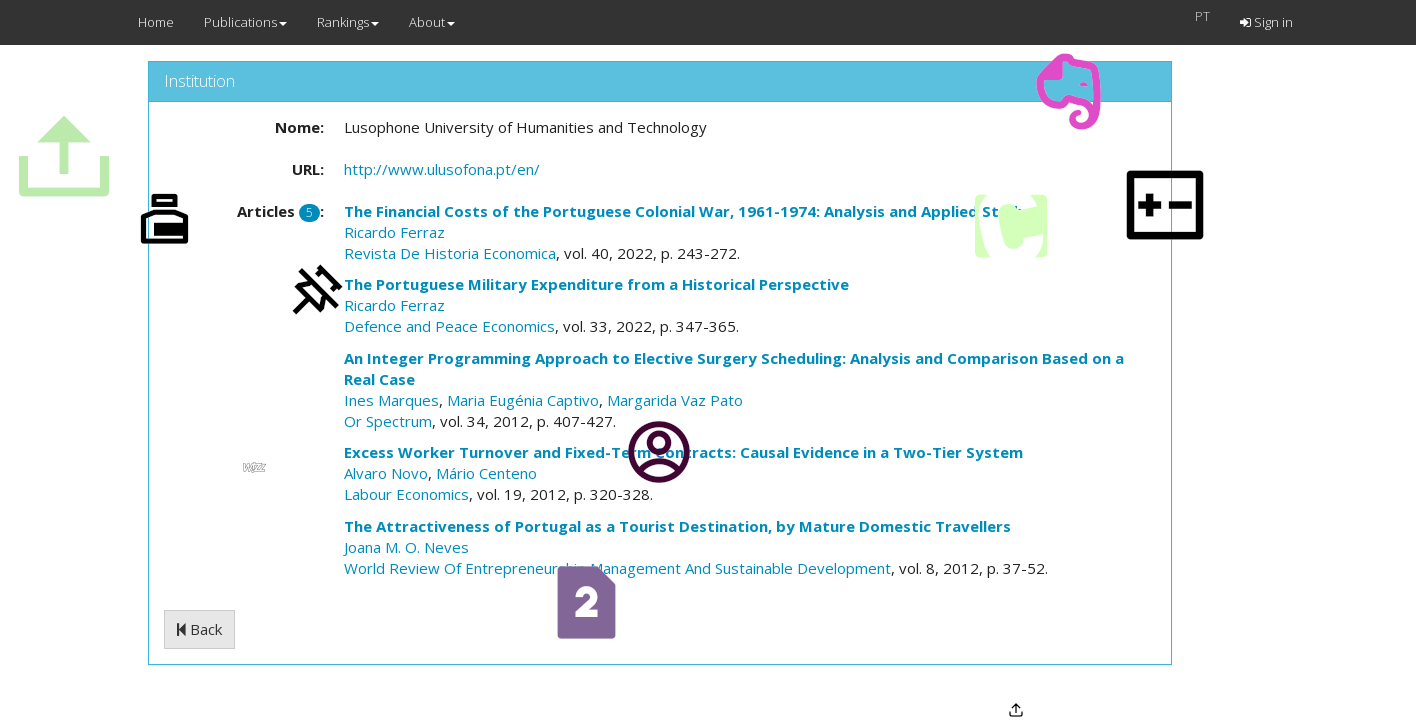  I want to click on indicates sim card slot 2 is active, so click(586, 602).